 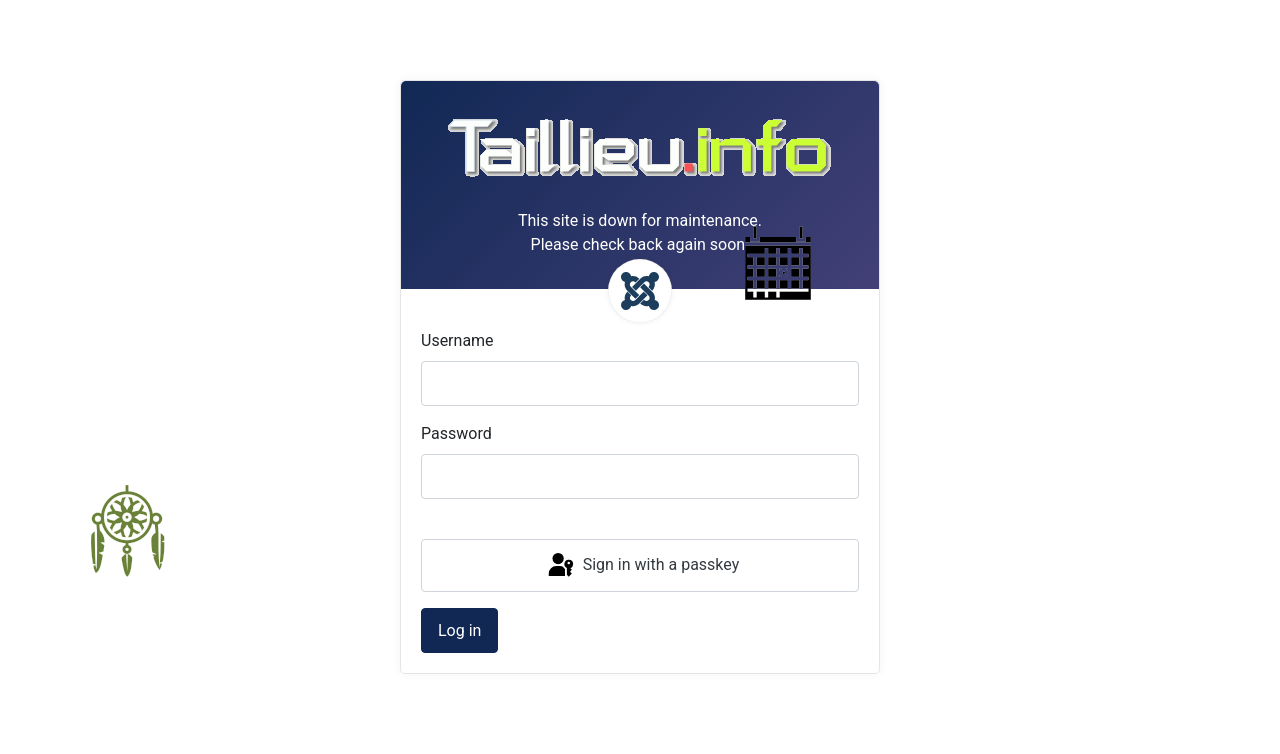 I want to click on view or open the calendar, so click(x=778, y=267).